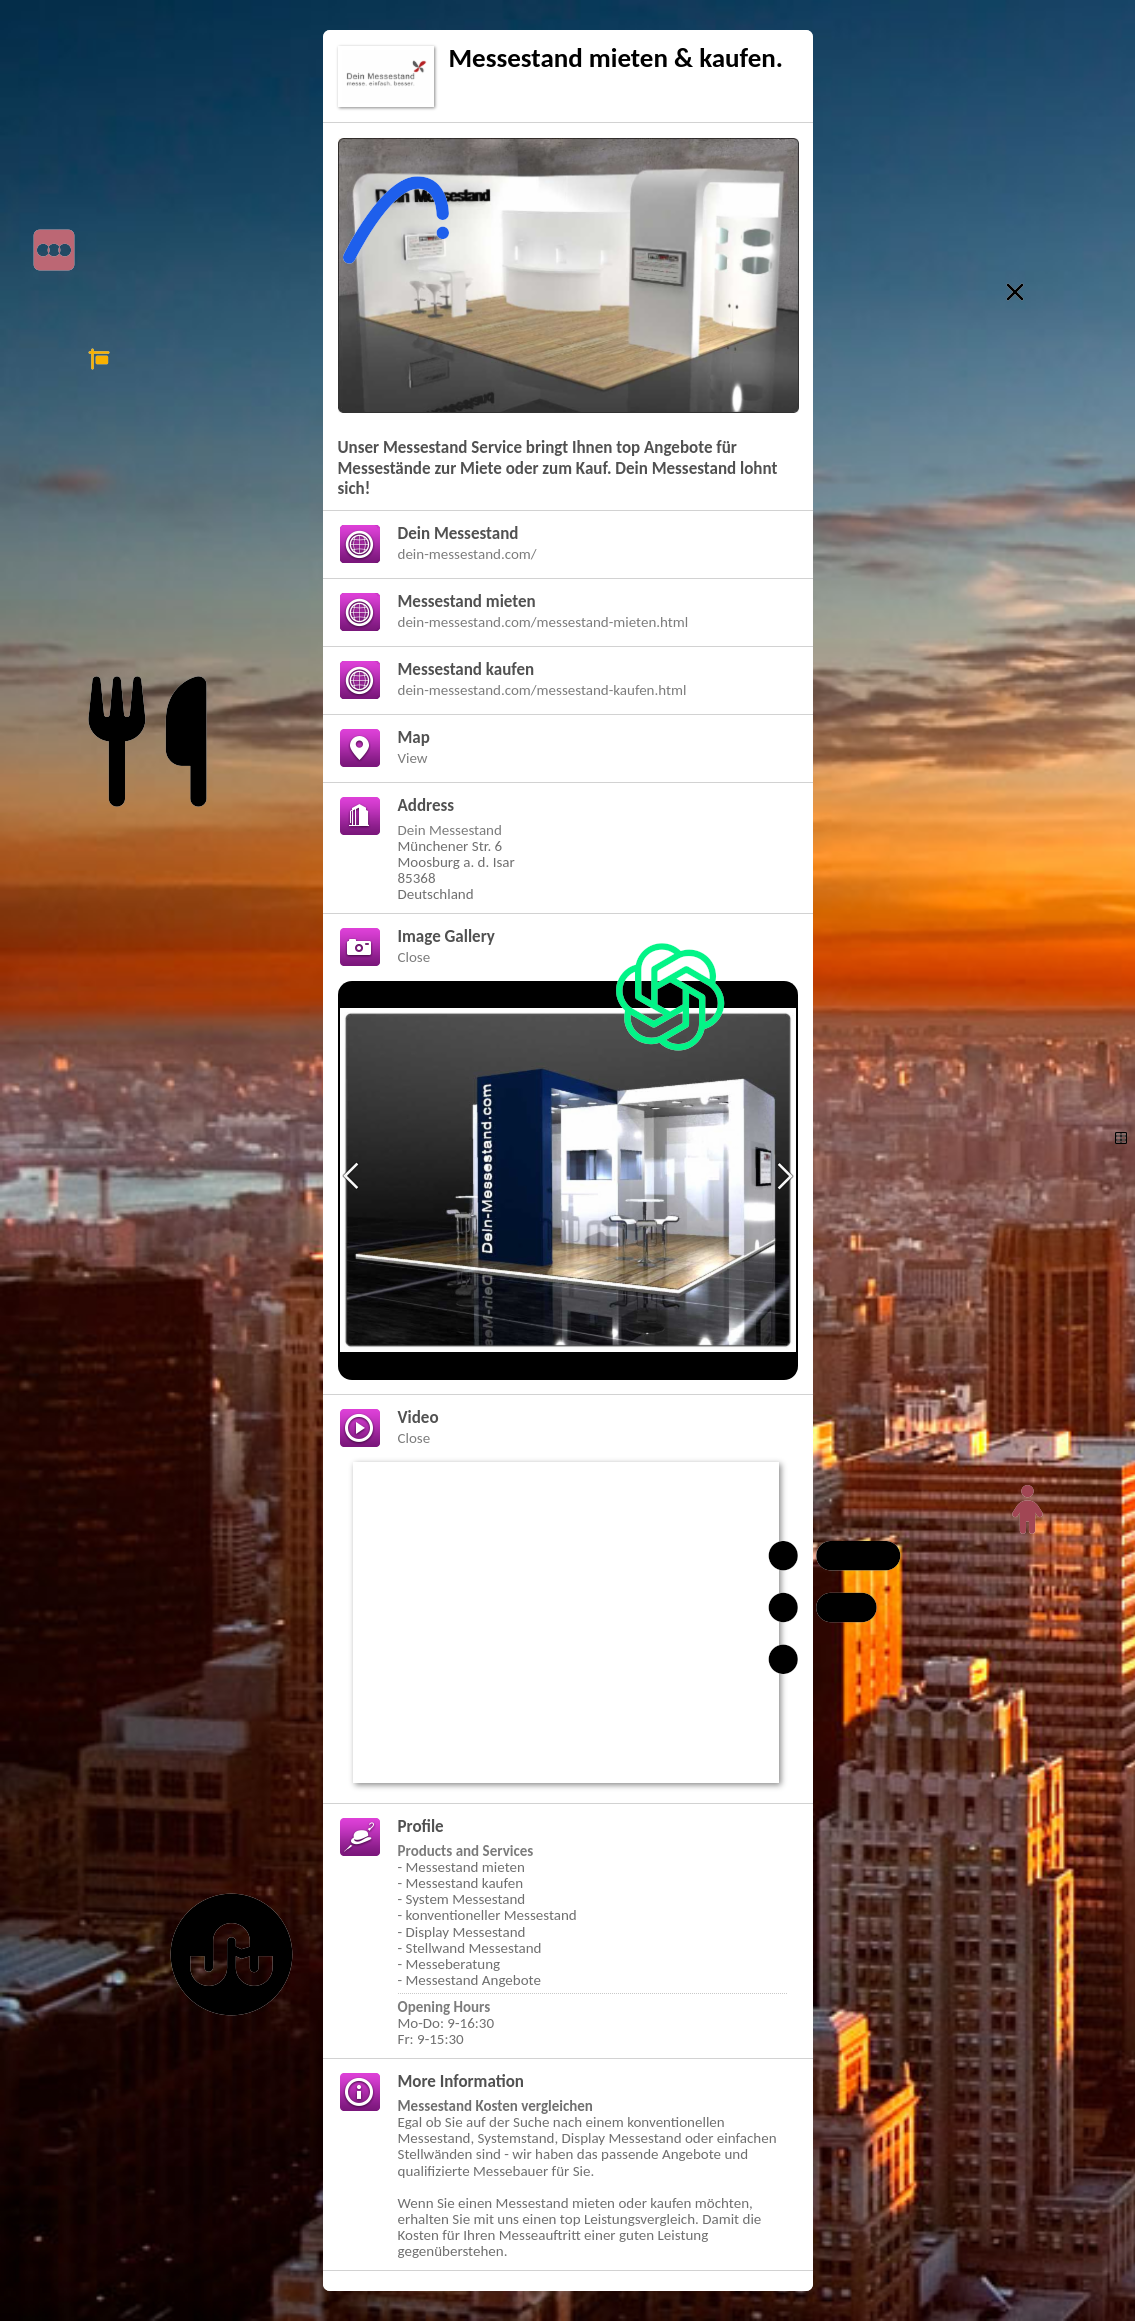 This screenshot has height=2321, width=1135. Describe the element at coordinates (1015, 292) in the screenshot. I see `close or dismiss a dialog` at that location.